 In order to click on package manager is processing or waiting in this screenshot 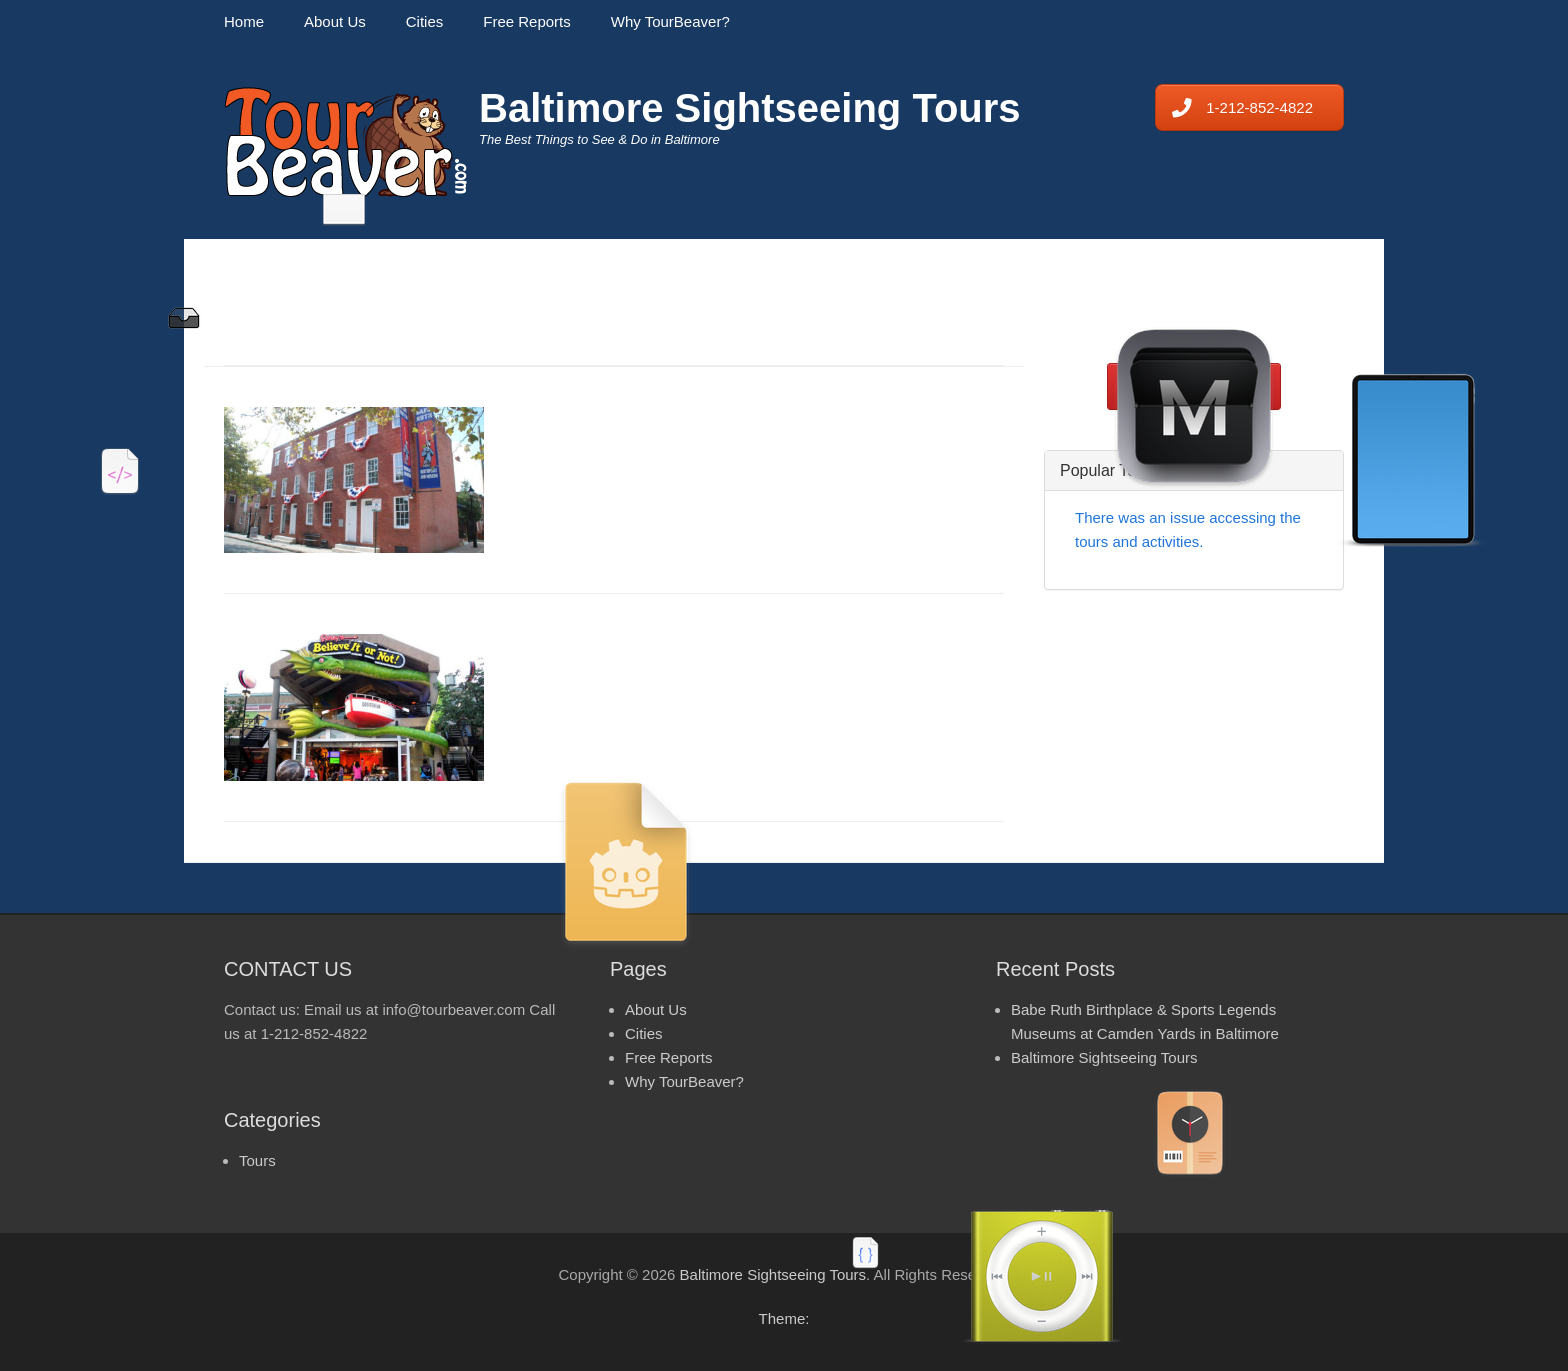, I will do `click(1190, 1133)`.